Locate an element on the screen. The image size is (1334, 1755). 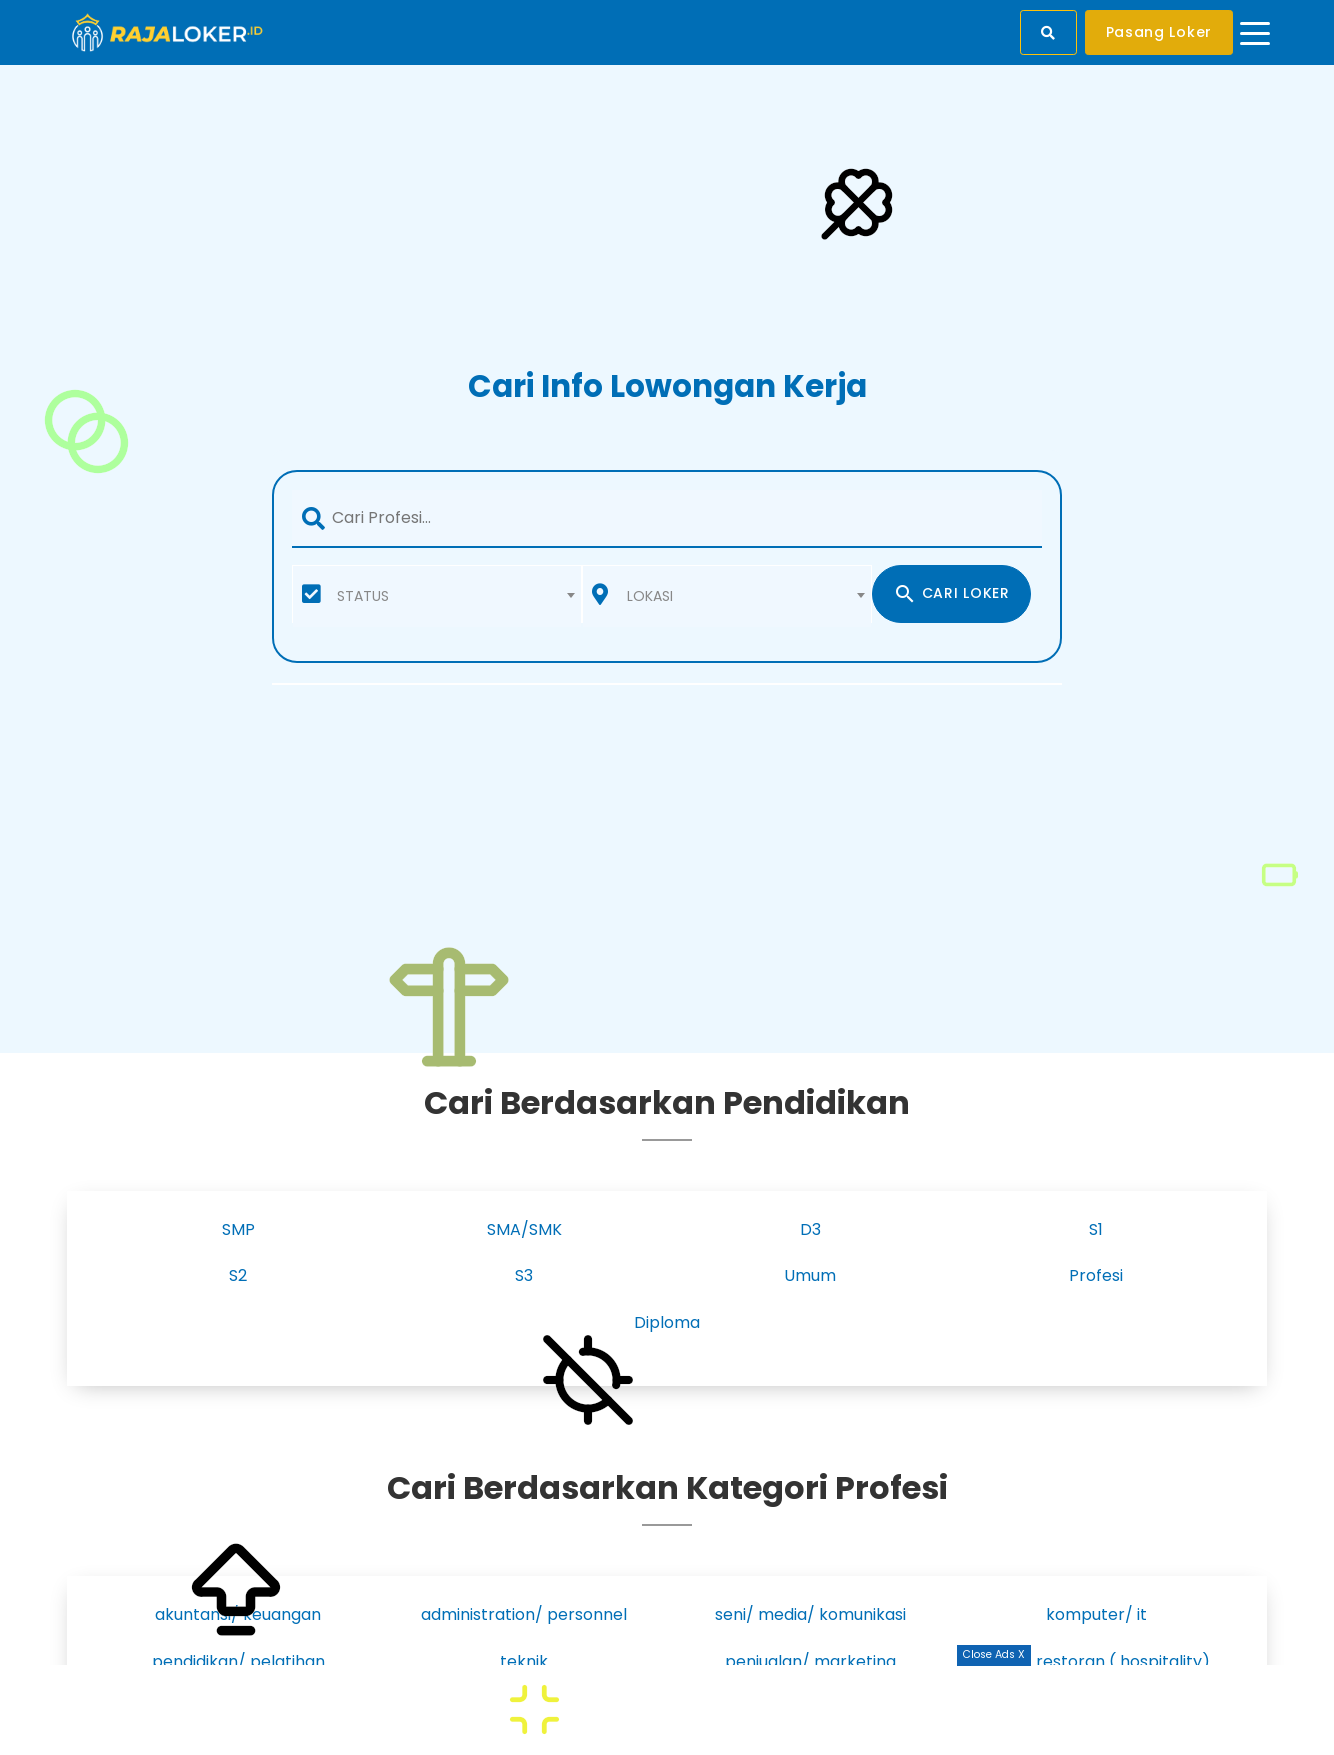
indicates empty battery status is located at coordinates (1279, 873).